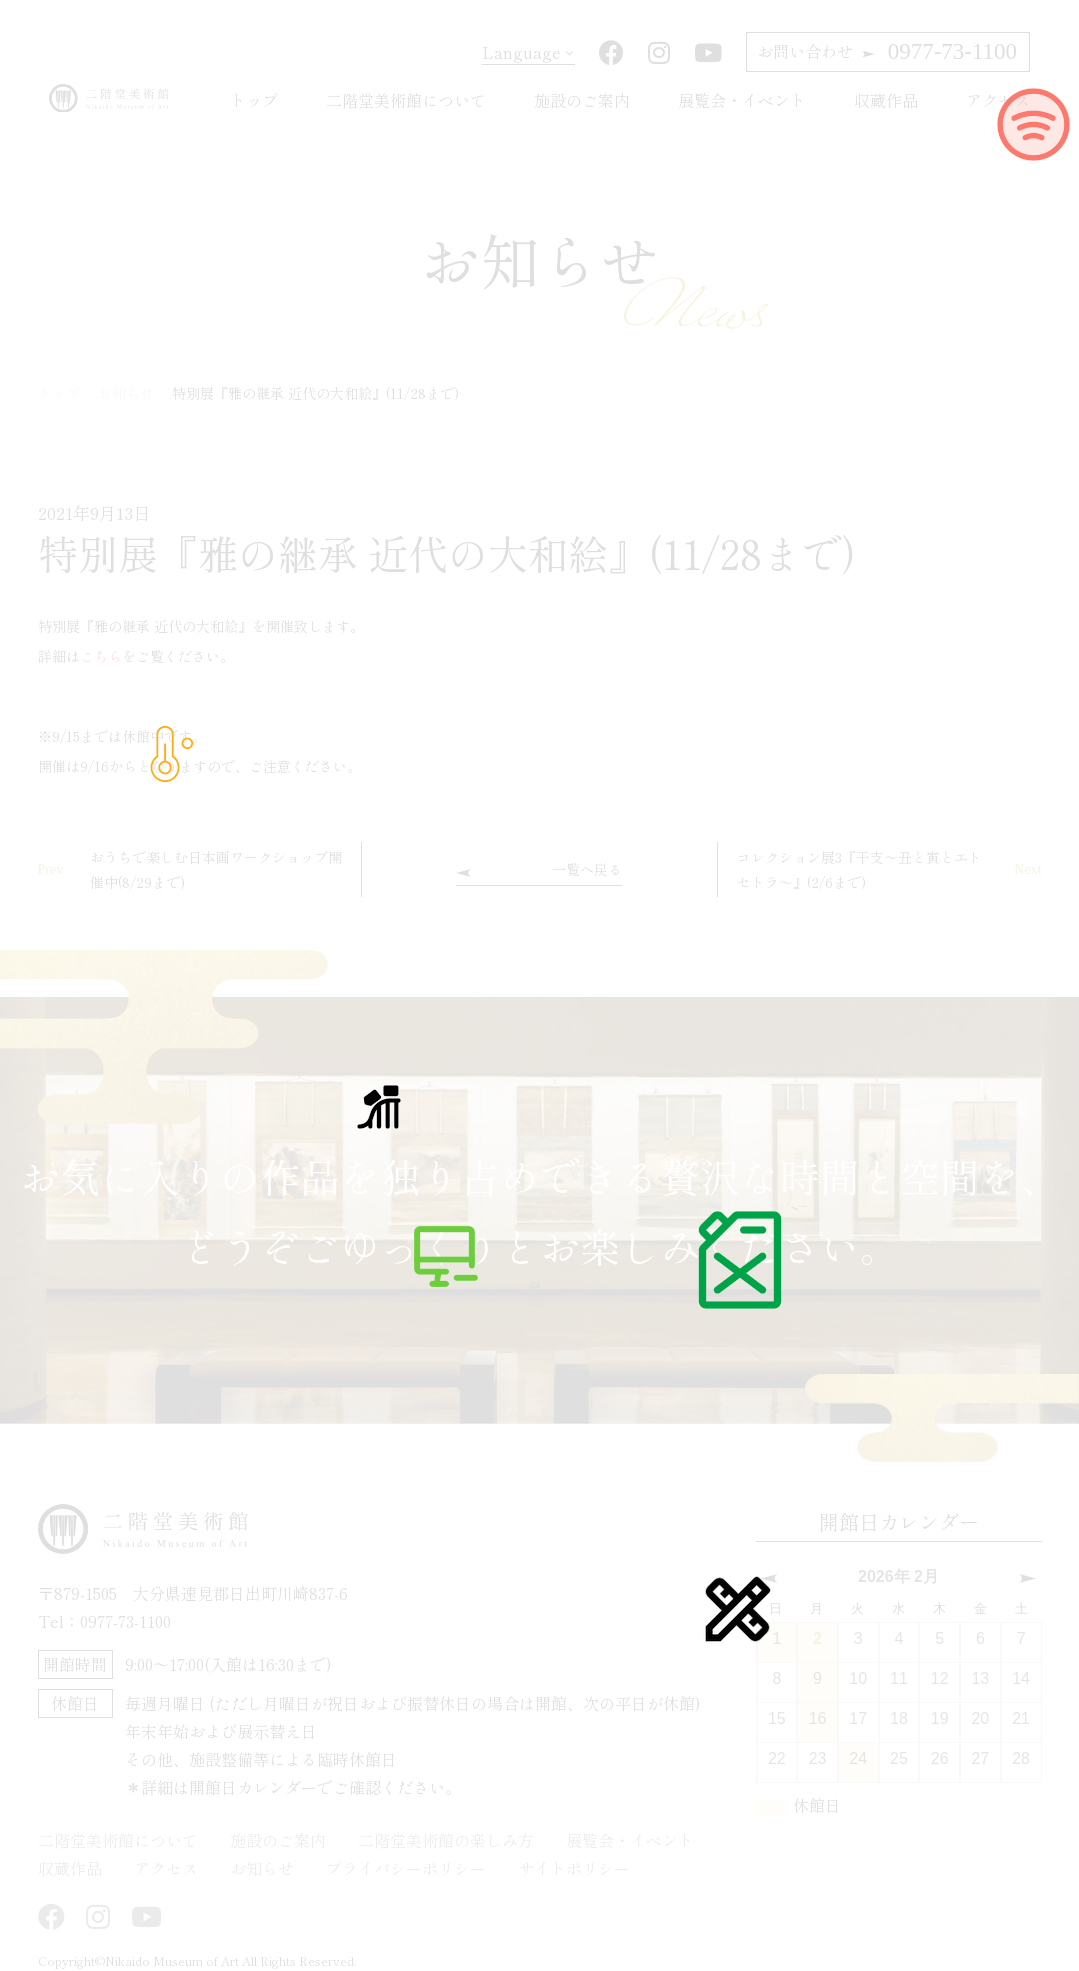 The width and height of the screenshot is (1079, 1971). I want to click on open Spotify app, so click(1033, 124).